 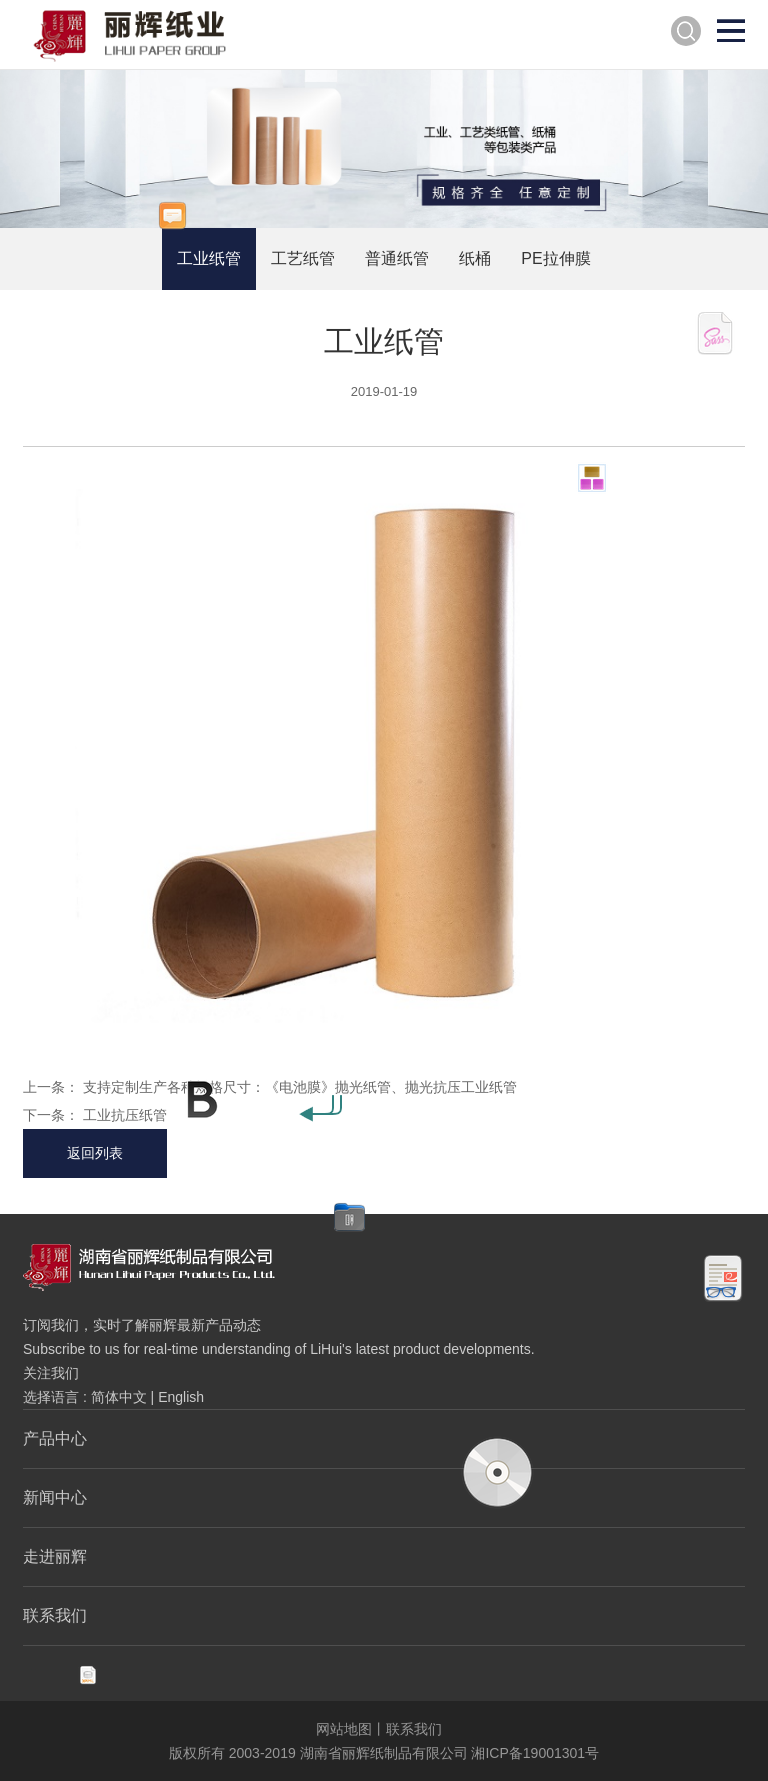 What do you see at coordinates (88, 1675) in the screenshot?
I see `a yaml configuration file` at bounding box center [88, 1675].